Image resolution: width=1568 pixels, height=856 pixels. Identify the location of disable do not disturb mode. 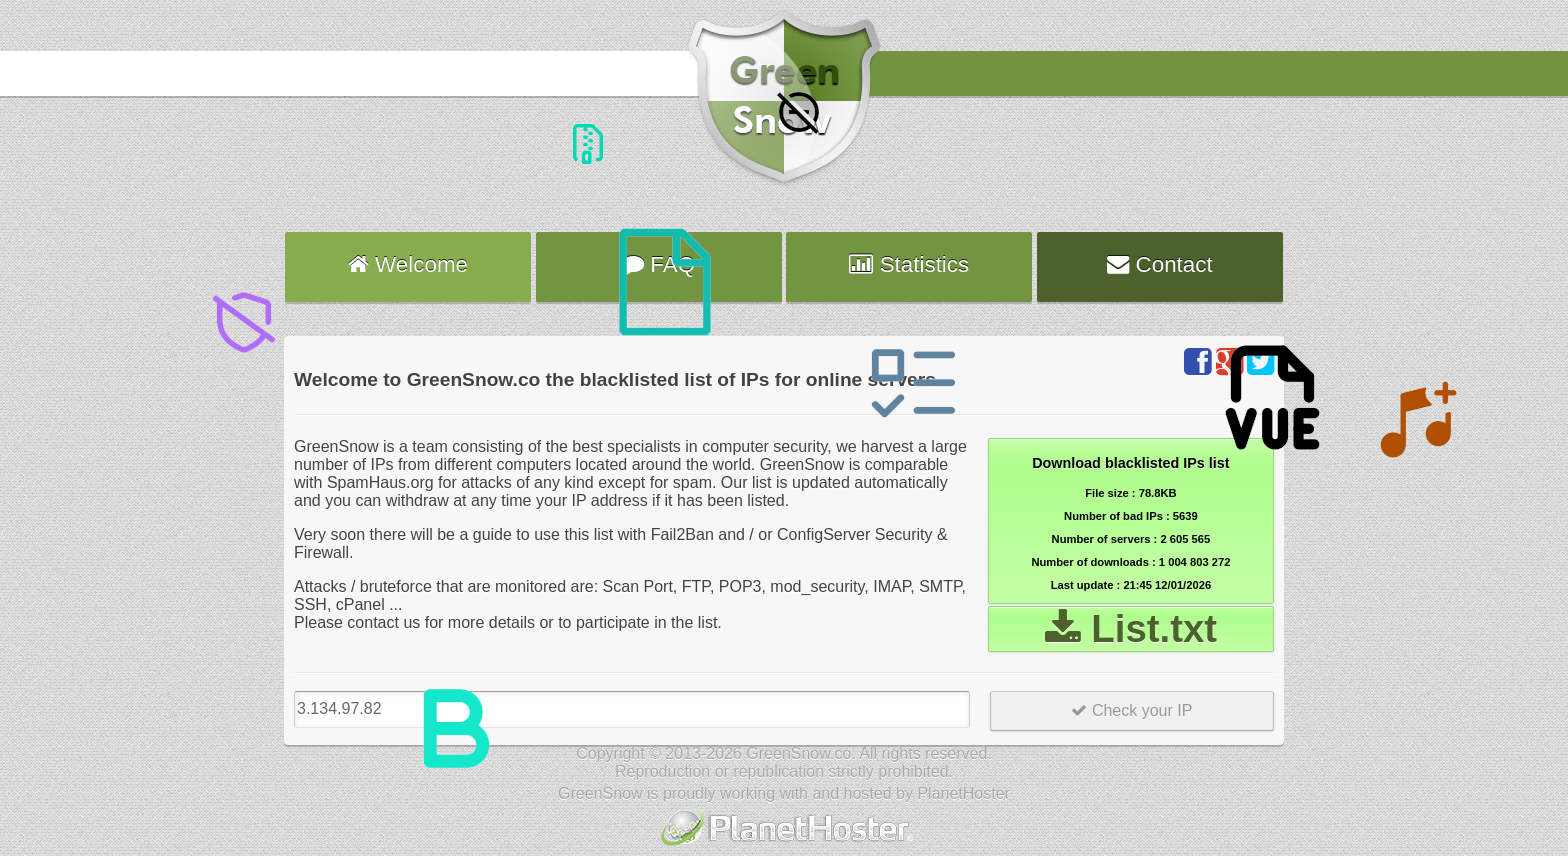
(799, 112).